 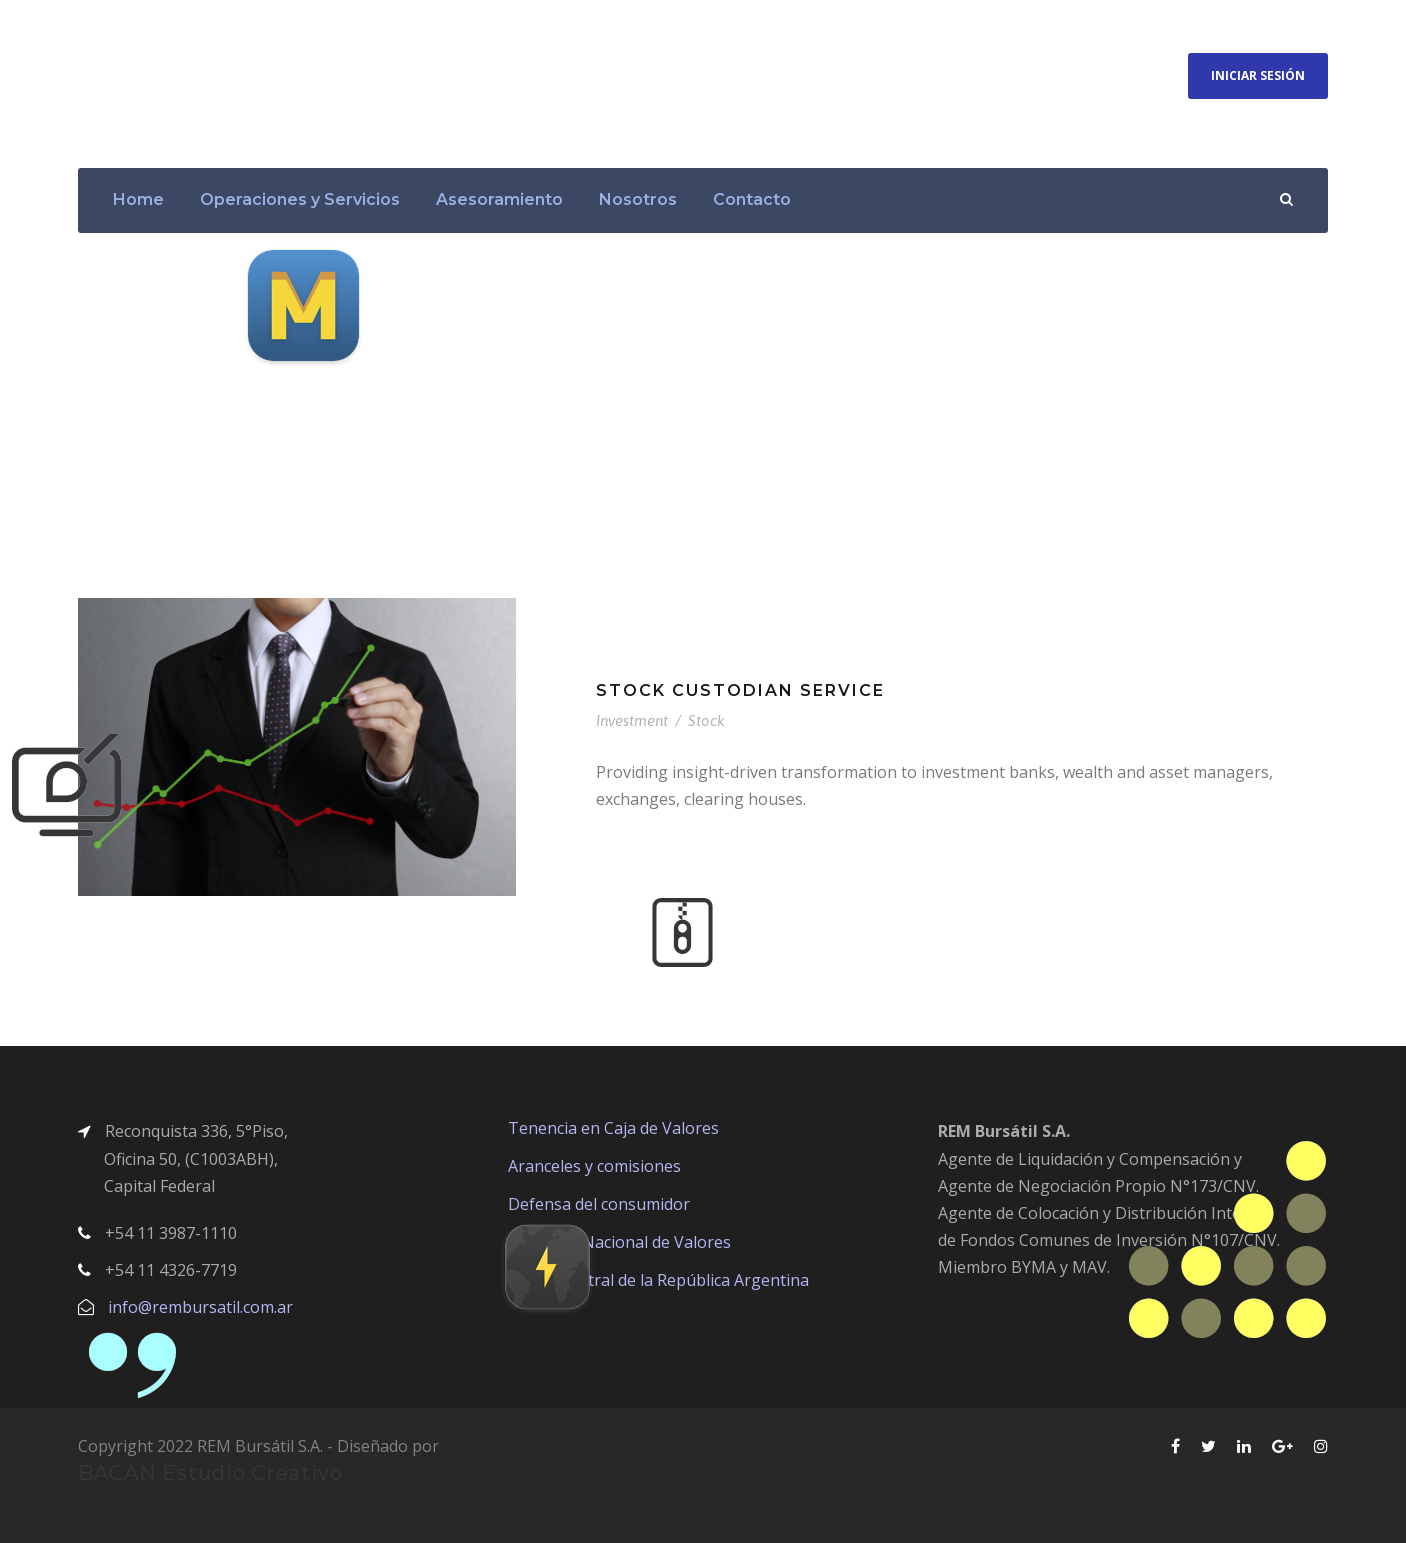 I want to click on punctuation input mode is currently inactive, so click(x=132, y=1365).